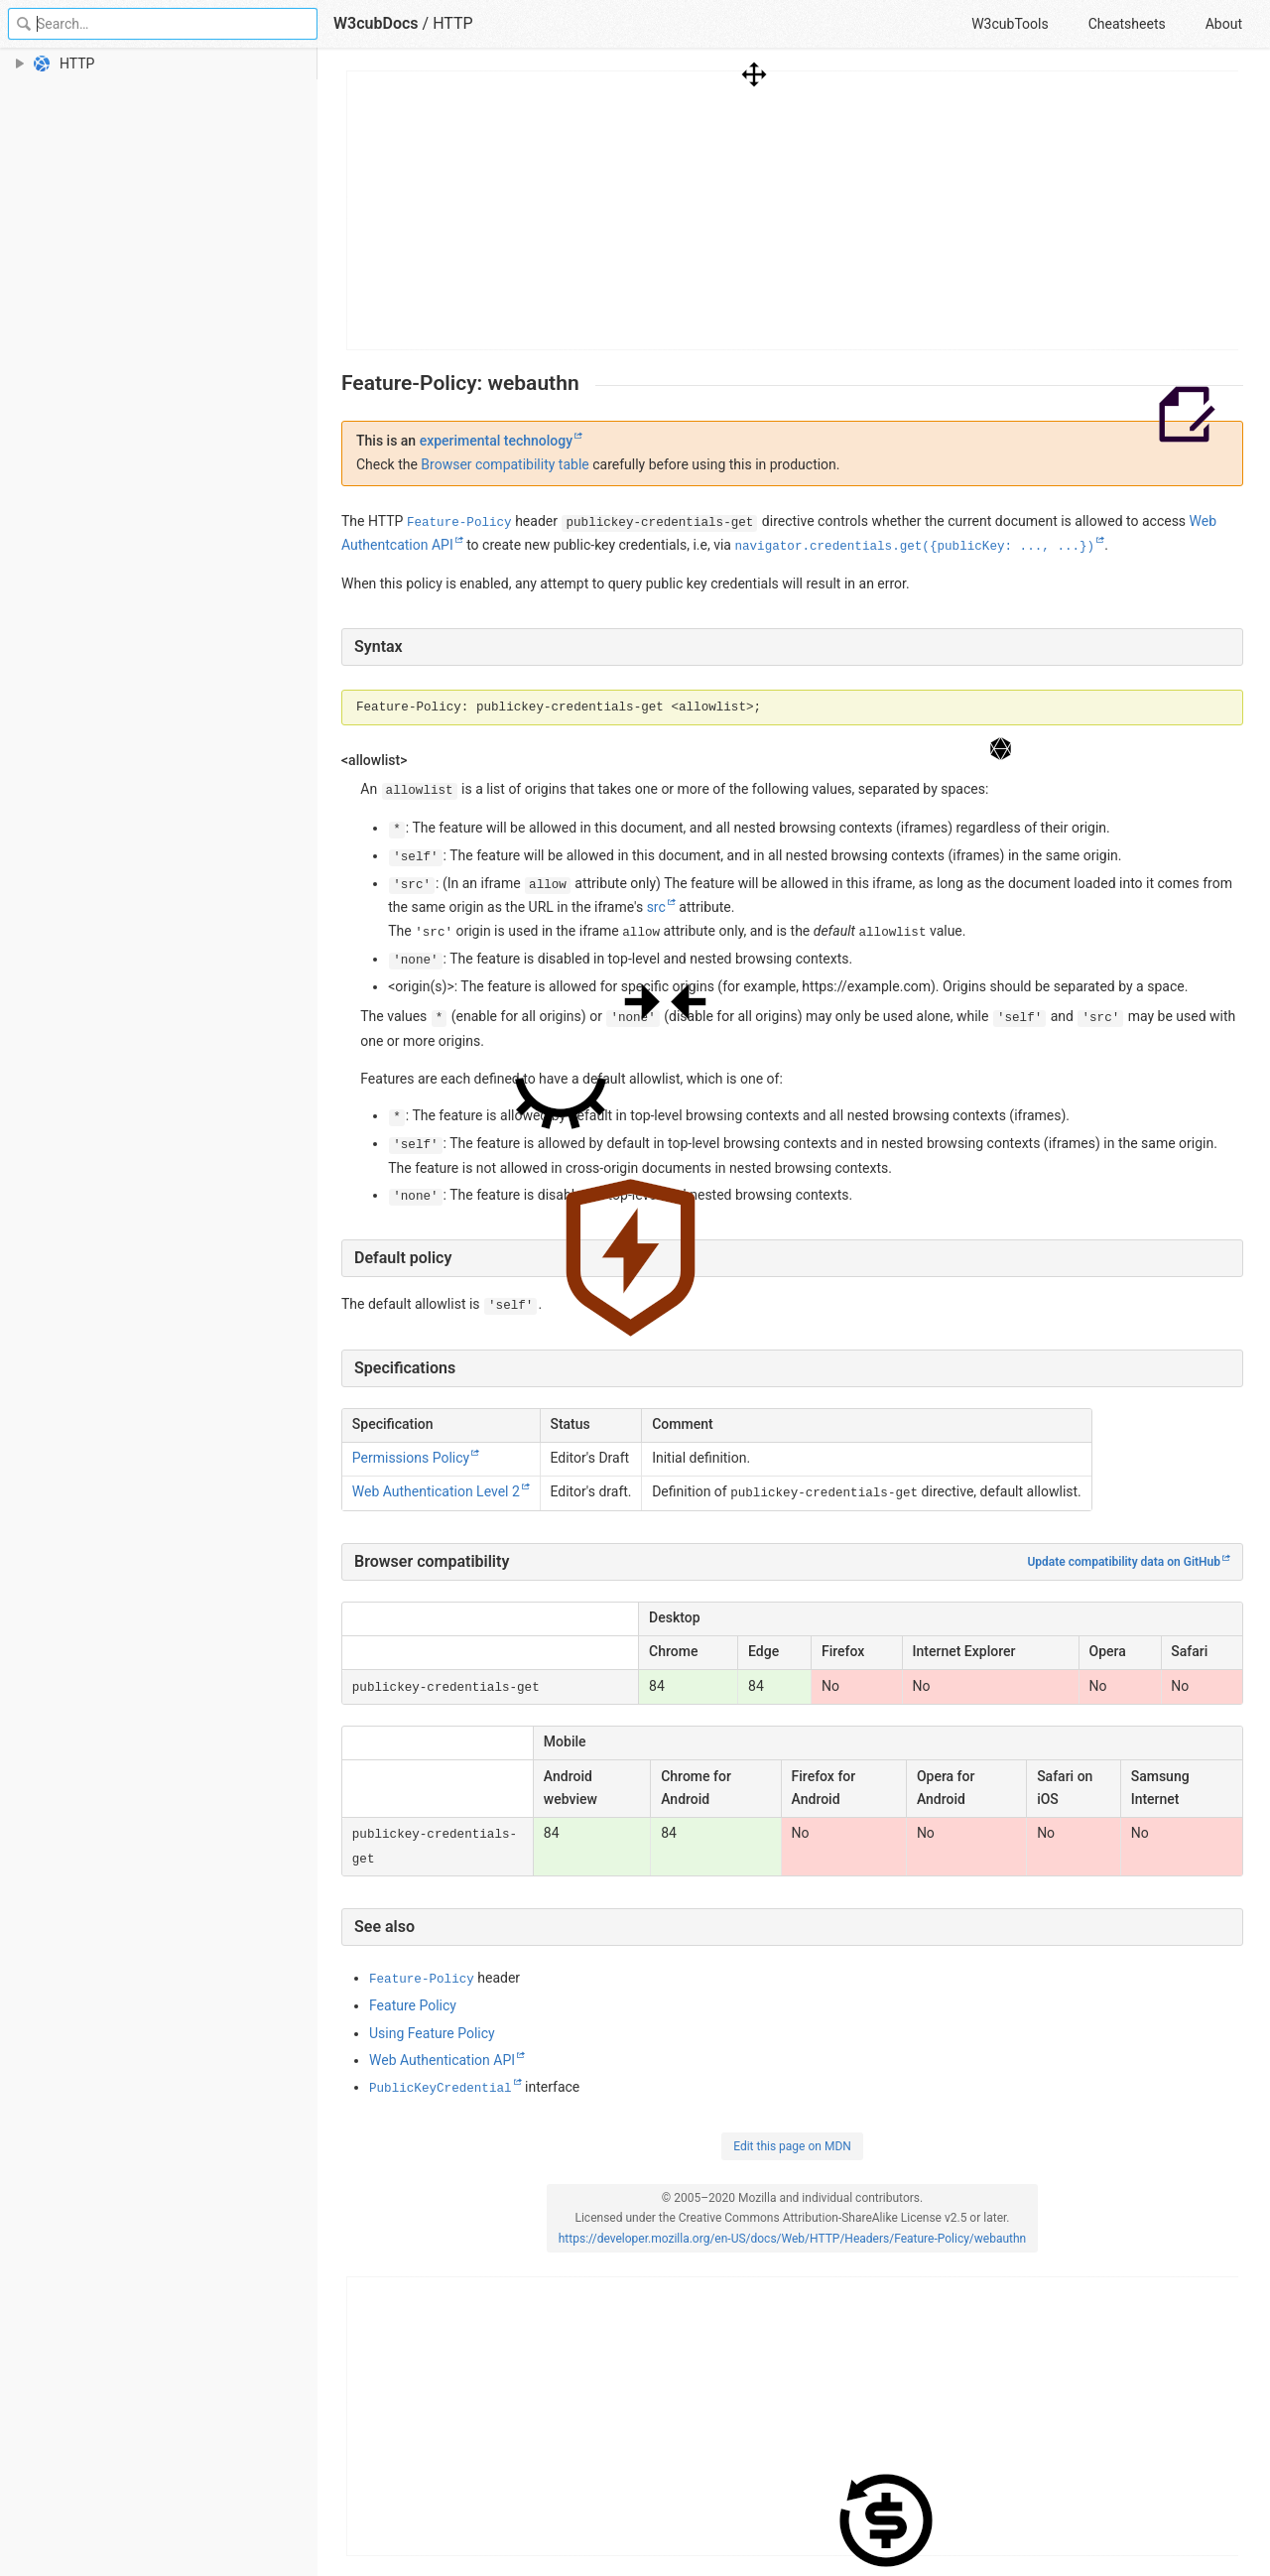  What do you see at coordinates (630, 1257) in the screenshot?
I see `enable fast security scan` at bounding box center [630, 1257].